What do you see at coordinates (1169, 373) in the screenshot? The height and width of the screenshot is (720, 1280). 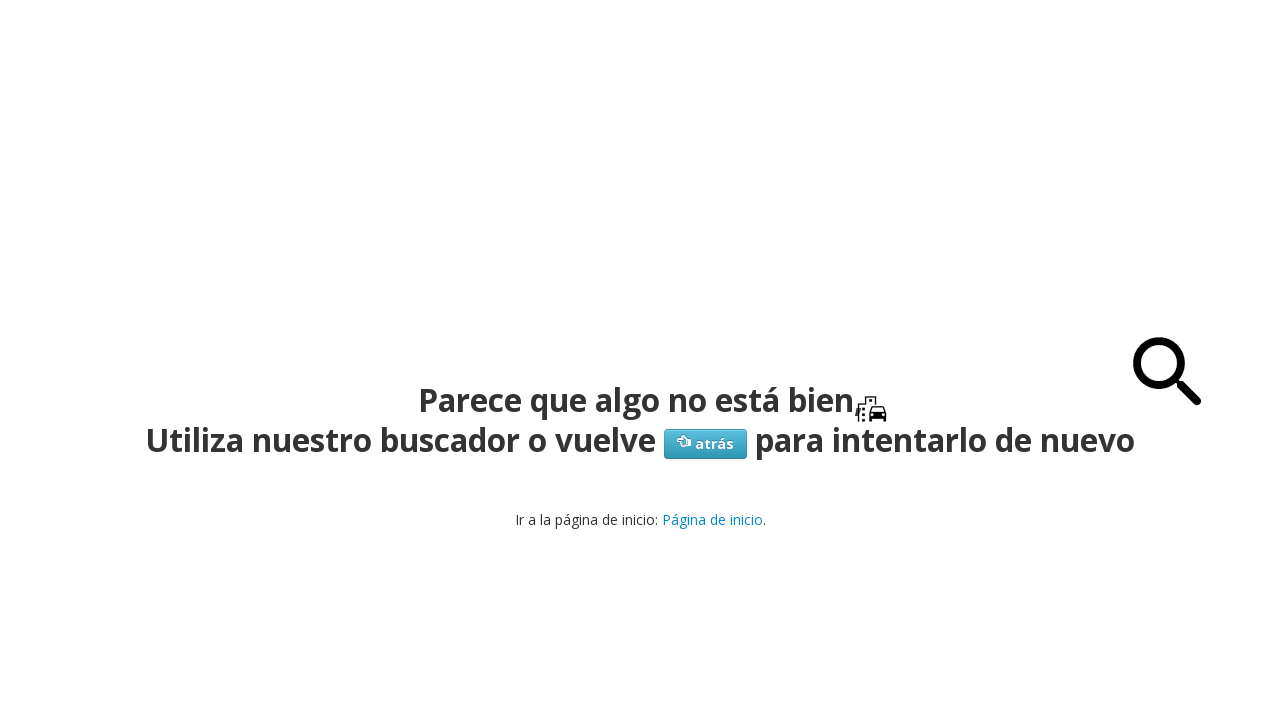 I see `search for content or items` at bounding box center [1169, 373].